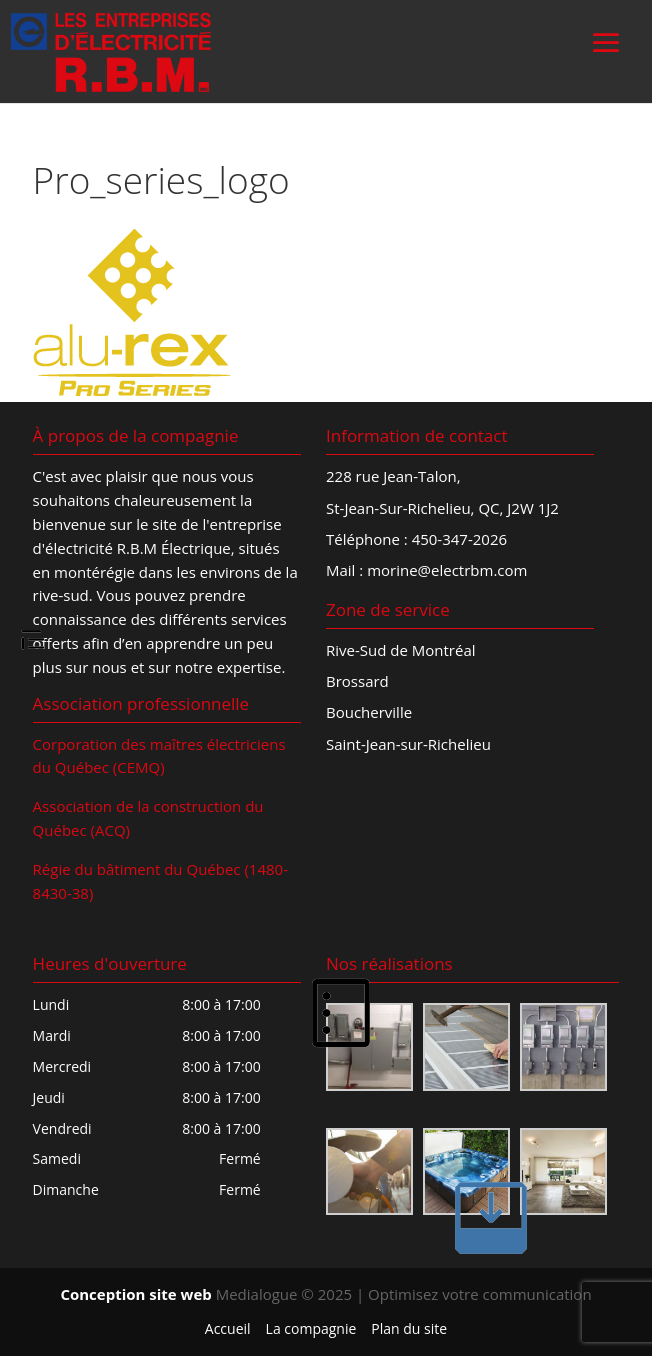 The image size is (652, 1356). Describe the element at coordinates (341, 1013) in the screenshot. I see `view screenplay or script documents` at that location.